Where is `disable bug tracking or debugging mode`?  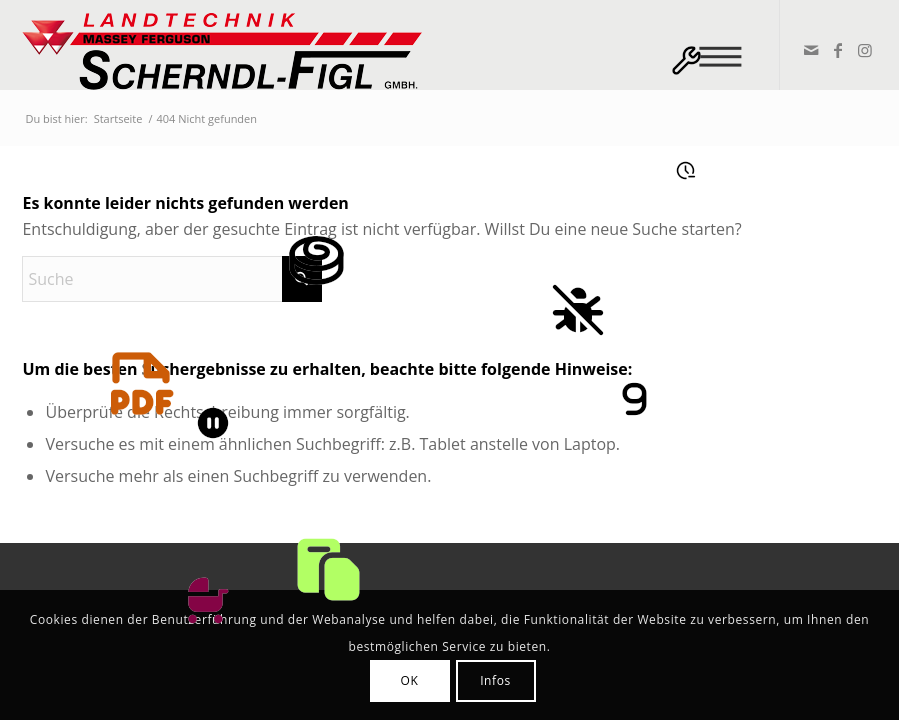 disable bug tracking or debugging mode is located at coordinates (578, 310).